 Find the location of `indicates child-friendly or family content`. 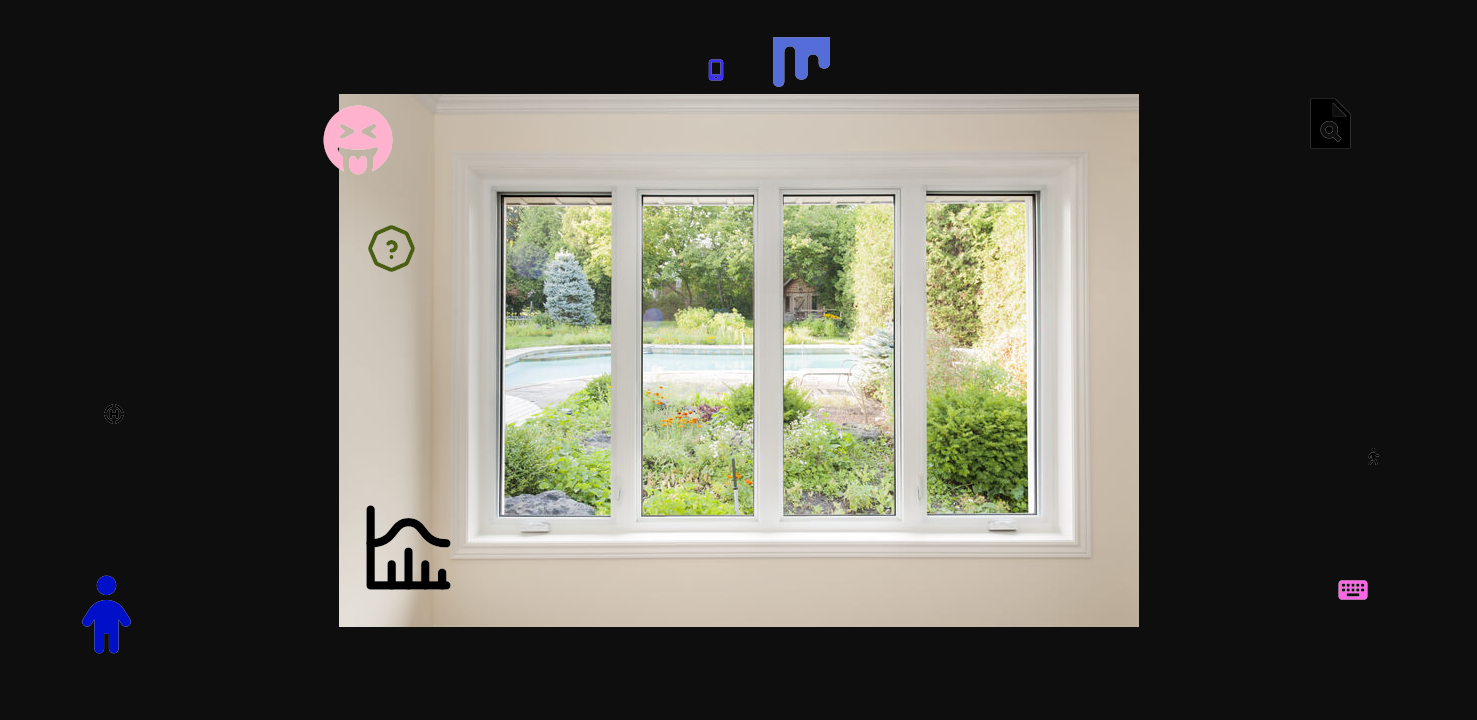

indicates child-friendly or family content is located at coordinates (106, 614).